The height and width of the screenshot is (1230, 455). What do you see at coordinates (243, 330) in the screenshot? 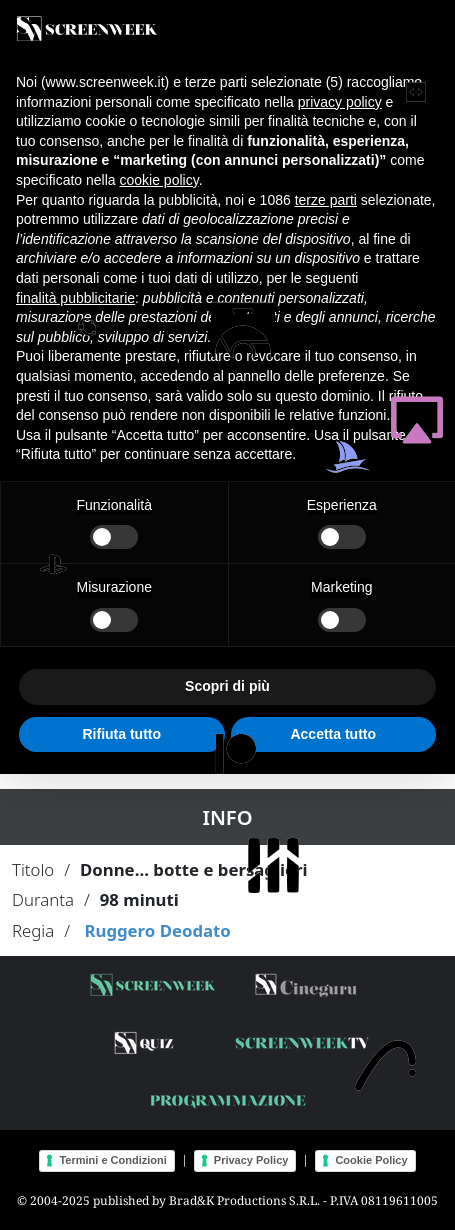
I see `open the Chrome Web Store` at bounding box center [243, 330].